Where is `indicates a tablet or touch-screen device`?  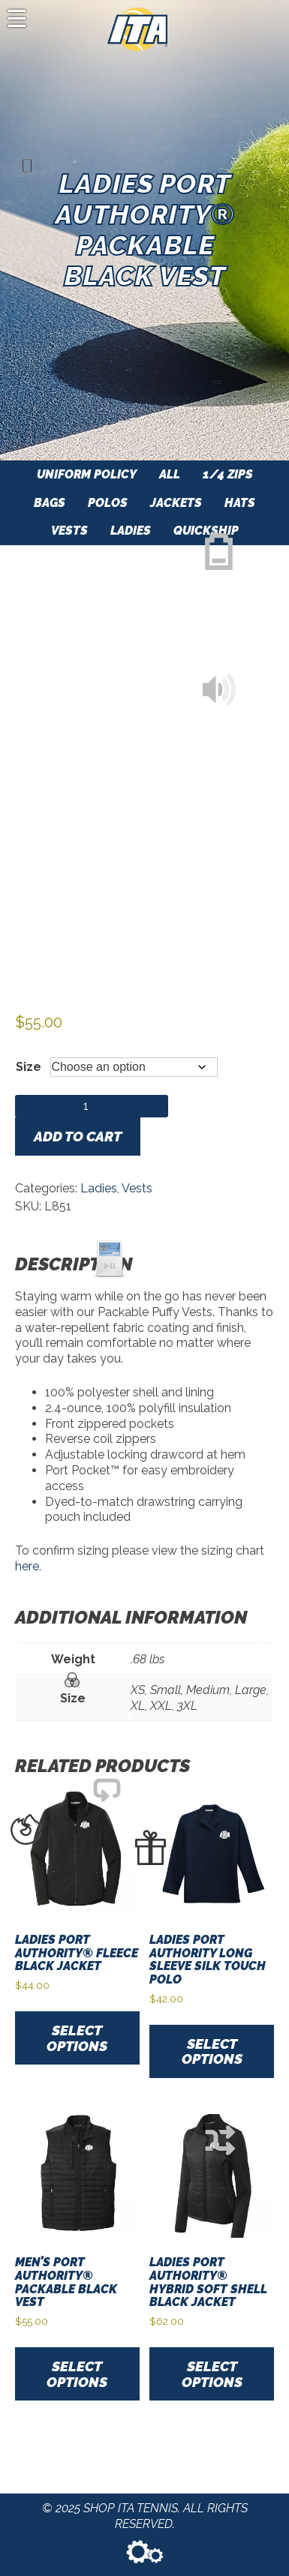 indicates a tablet or touch-screen device is located at coordinates (27, 166).